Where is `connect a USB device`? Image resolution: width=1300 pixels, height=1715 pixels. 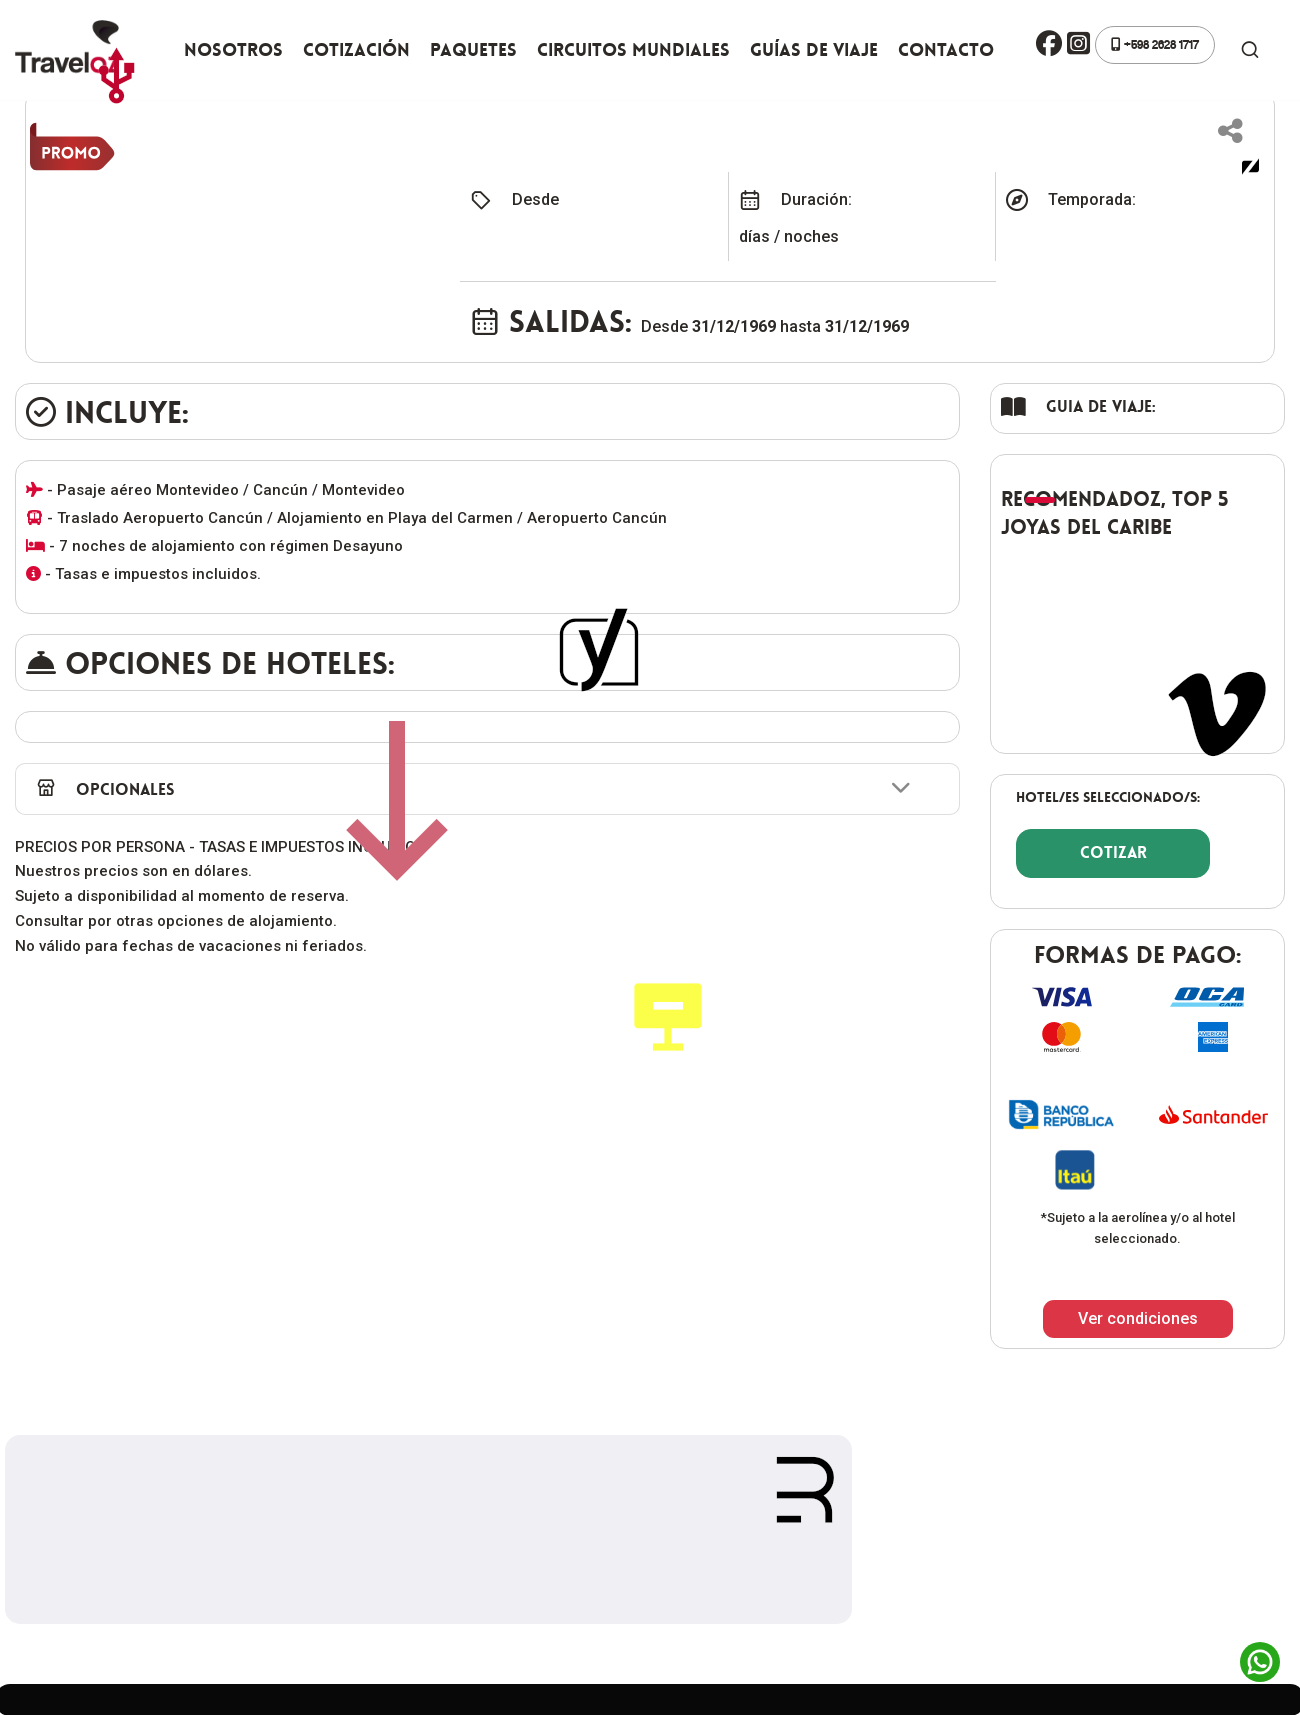
connect a USB device is located at coordinates (116, 75).